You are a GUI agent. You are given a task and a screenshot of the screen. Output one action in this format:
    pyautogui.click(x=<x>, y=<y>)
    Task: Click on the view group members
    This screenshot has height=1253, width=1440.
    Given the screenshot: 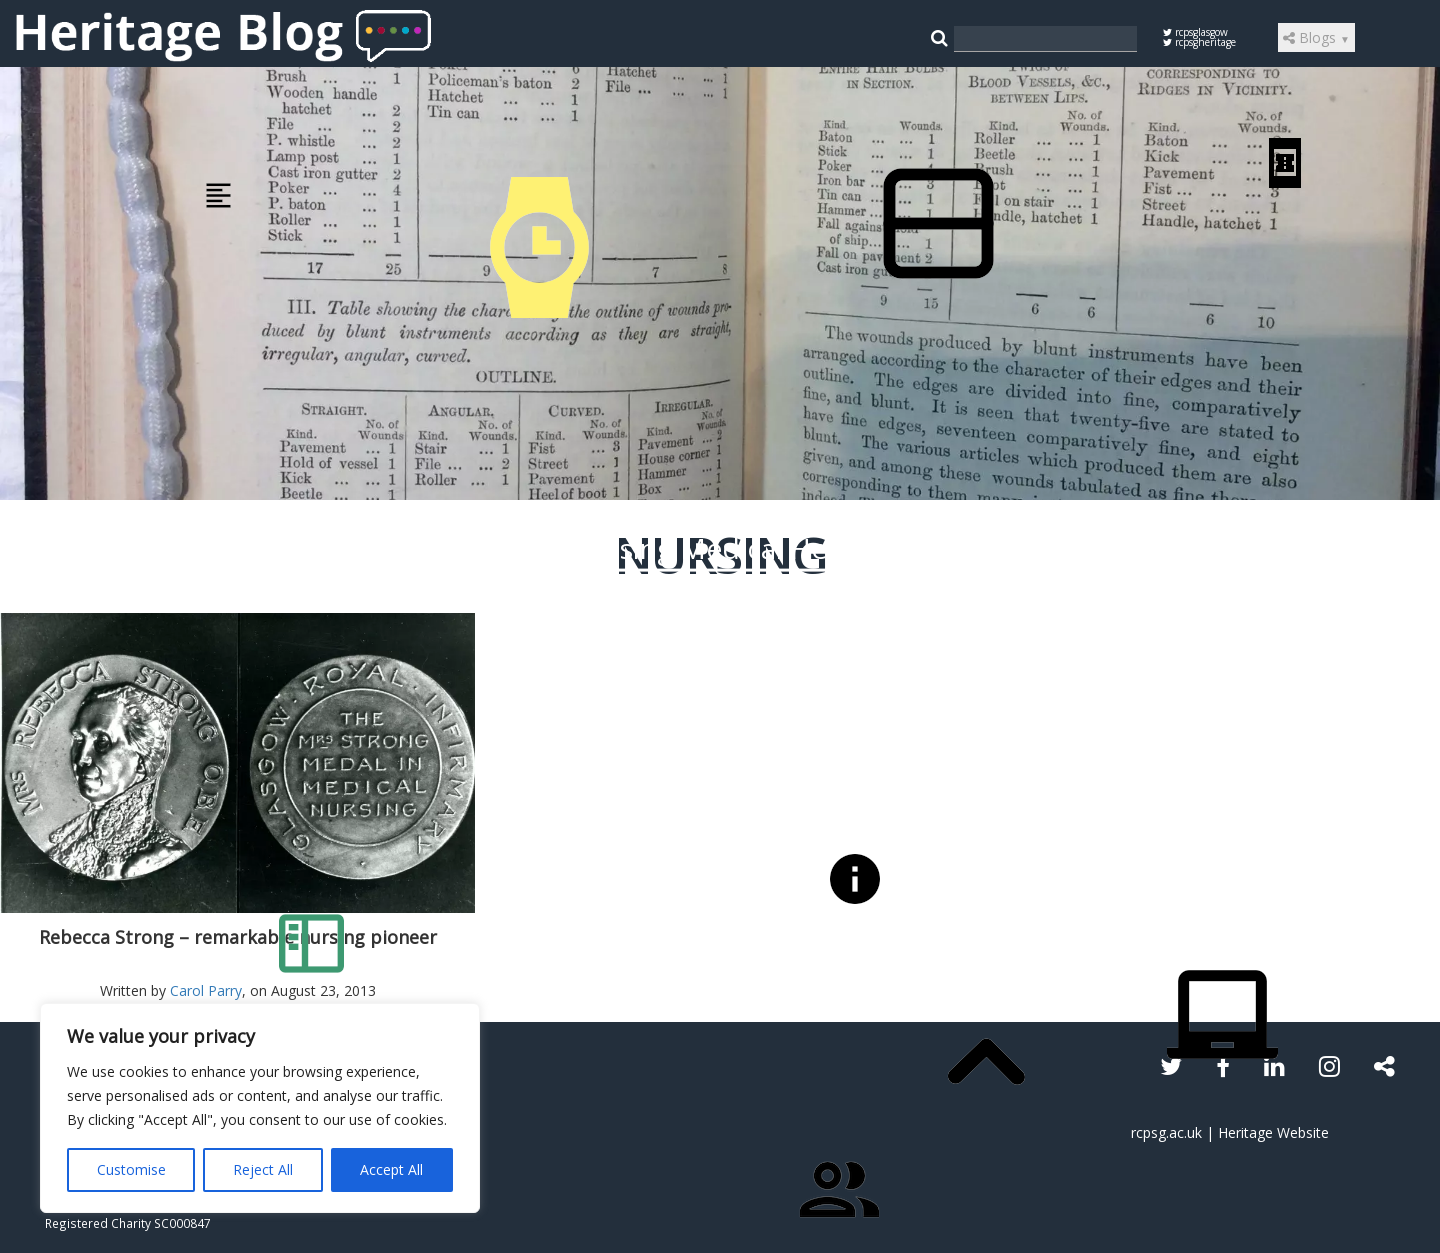 What is the action you would take?
    pyautogui.click(x=839, y=1189)
    